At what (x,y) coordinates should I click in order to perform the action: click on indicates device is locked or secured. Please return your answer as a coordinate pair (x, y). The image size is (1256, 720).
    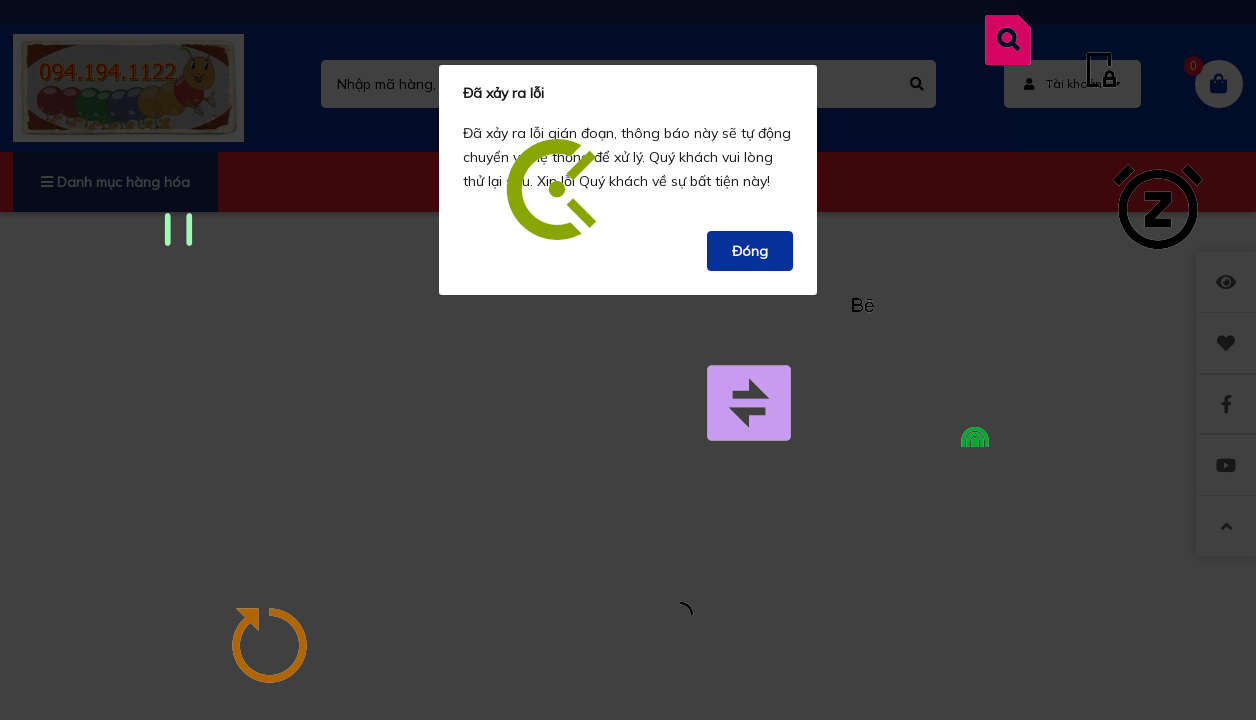
    Looking at the image, I should click on (1099, 70).